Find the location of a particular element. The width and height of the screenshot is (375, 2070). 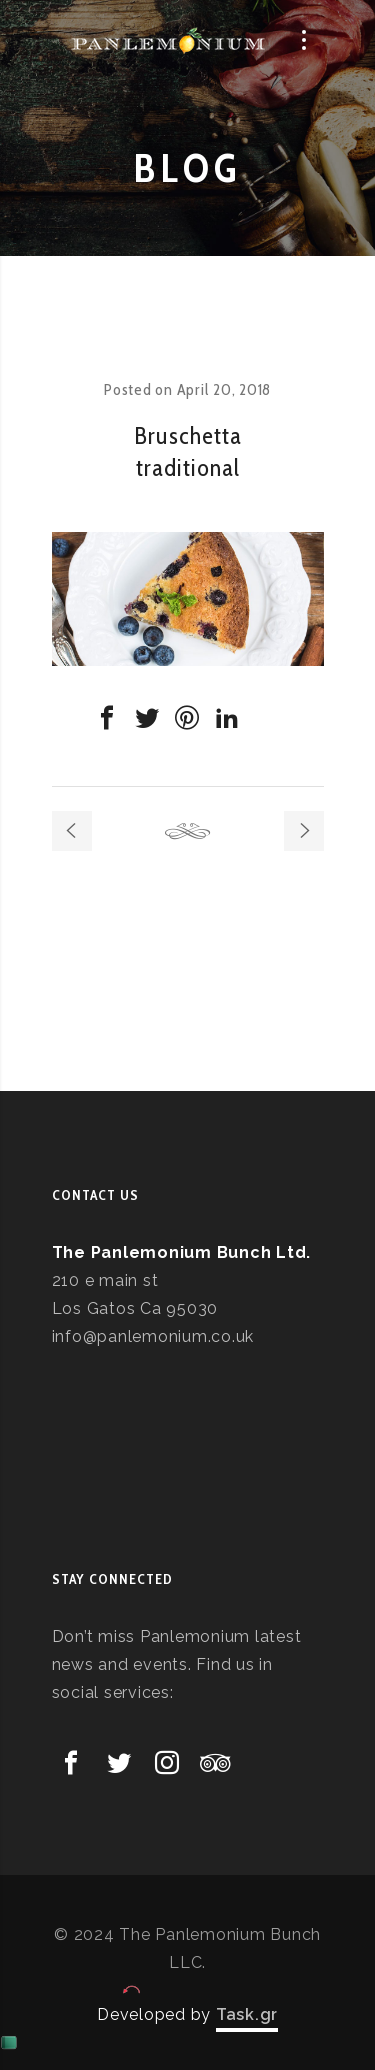

undo the last action is located at coordinates (131, 1989).